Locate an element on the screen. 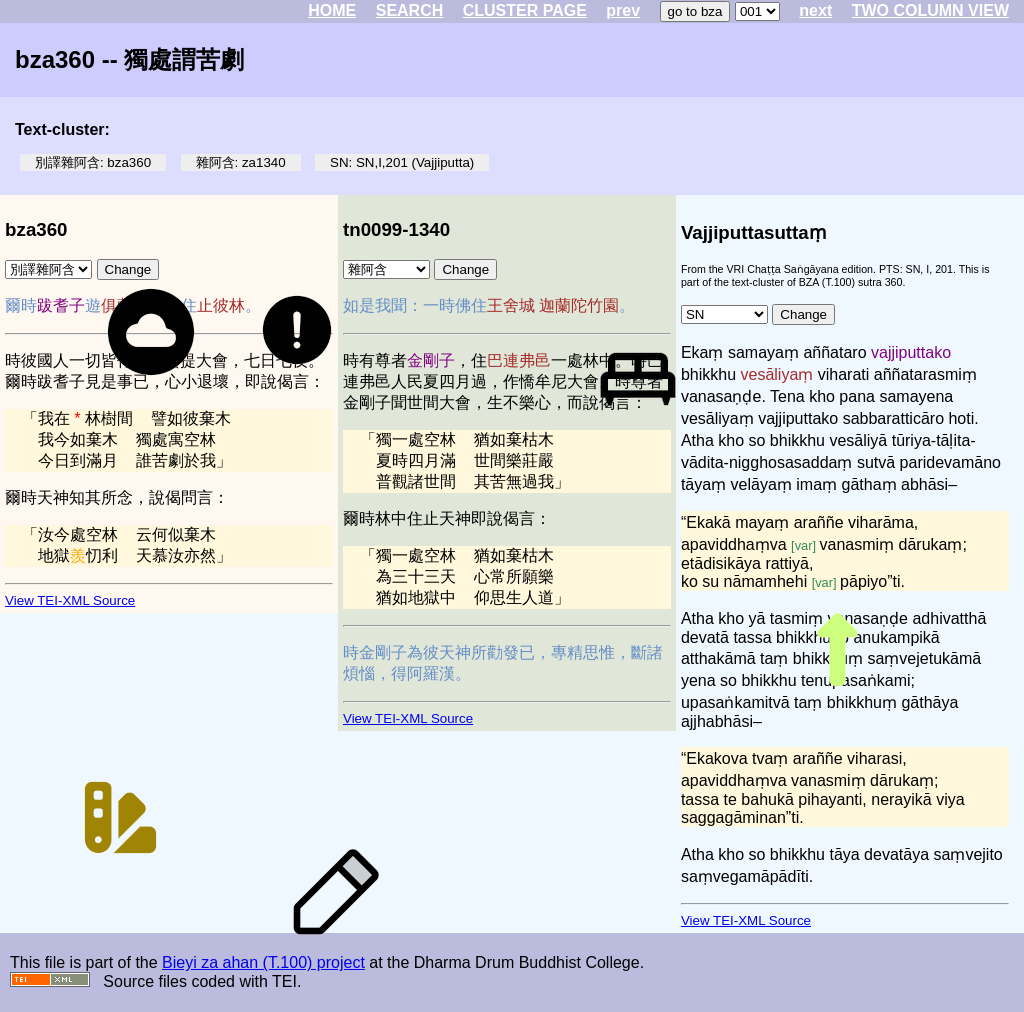 This screenshot has height=1012, width=1024. view bedroom or sleeping accommodations is located at coordinates (638, 379).